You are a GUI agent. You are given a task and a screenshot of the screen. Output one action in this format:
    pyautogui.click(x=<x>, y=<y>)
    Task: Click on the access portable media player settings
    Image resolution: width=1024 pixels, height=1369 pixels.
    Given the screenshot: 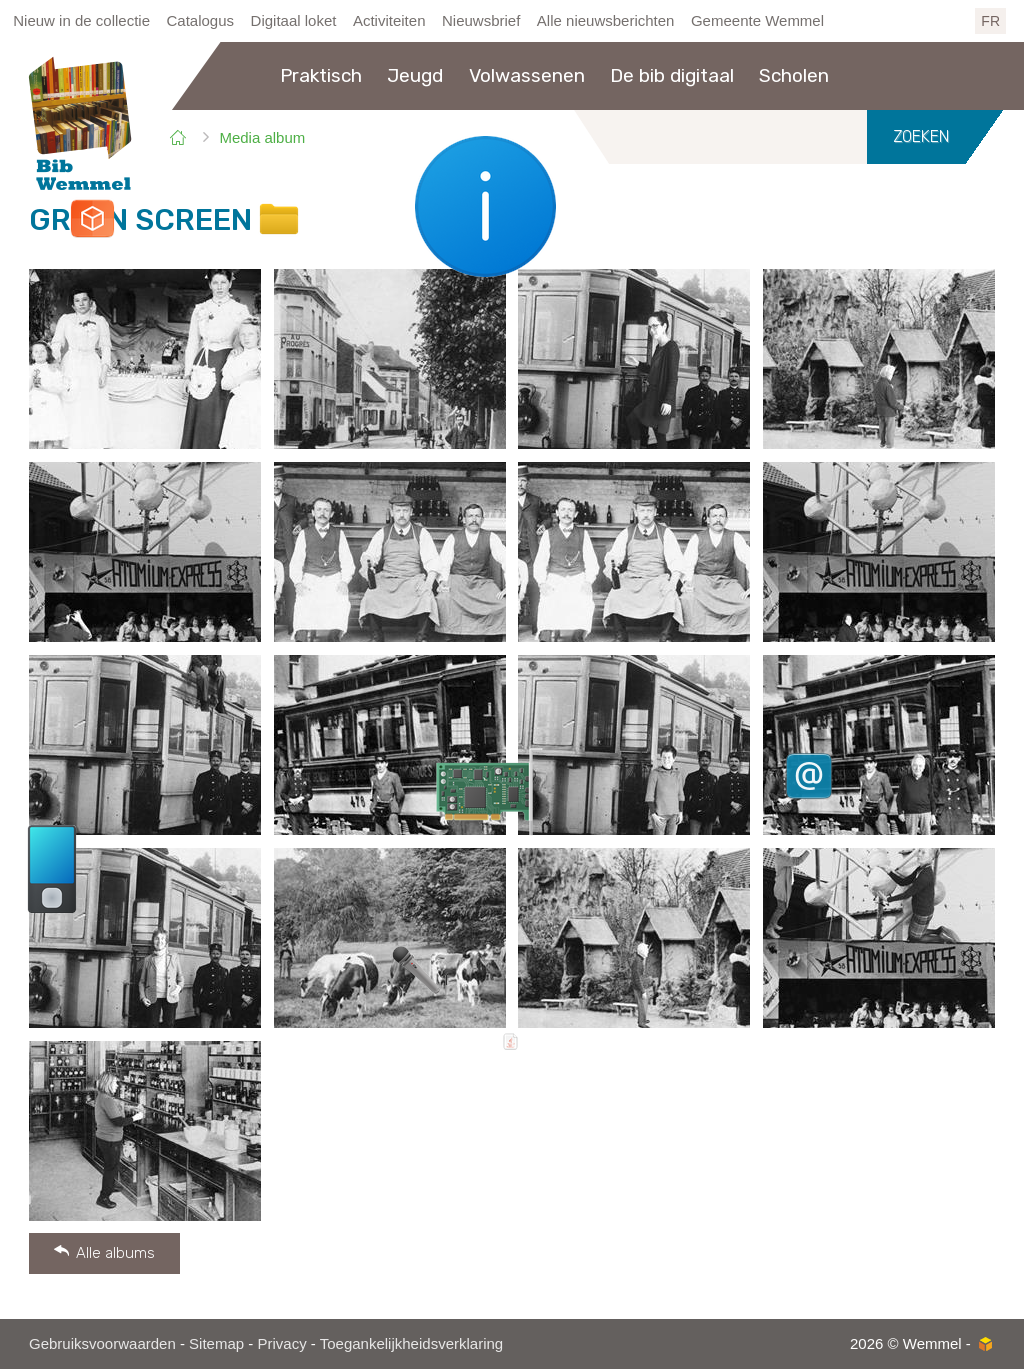 What is the action you would take?
    pyautogui.click(x=52, y=869)
    